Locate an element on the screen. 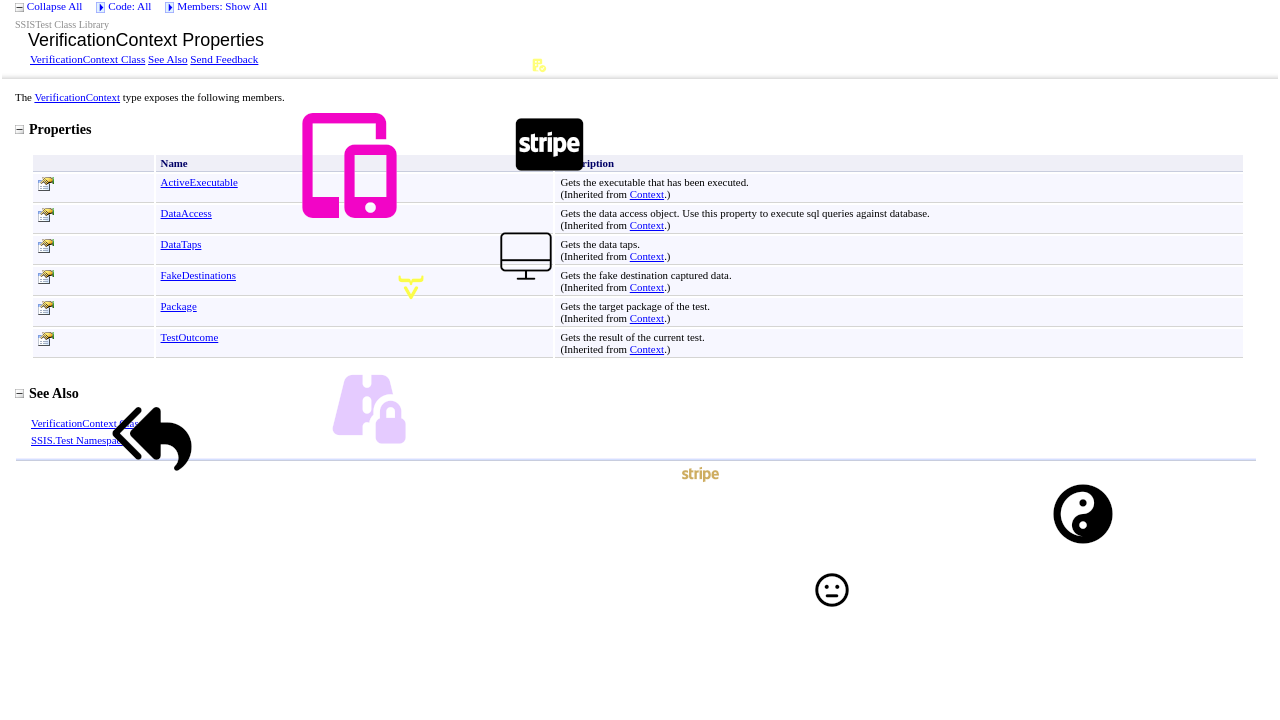  switch to desktop view is located at coordinates (526, 254).